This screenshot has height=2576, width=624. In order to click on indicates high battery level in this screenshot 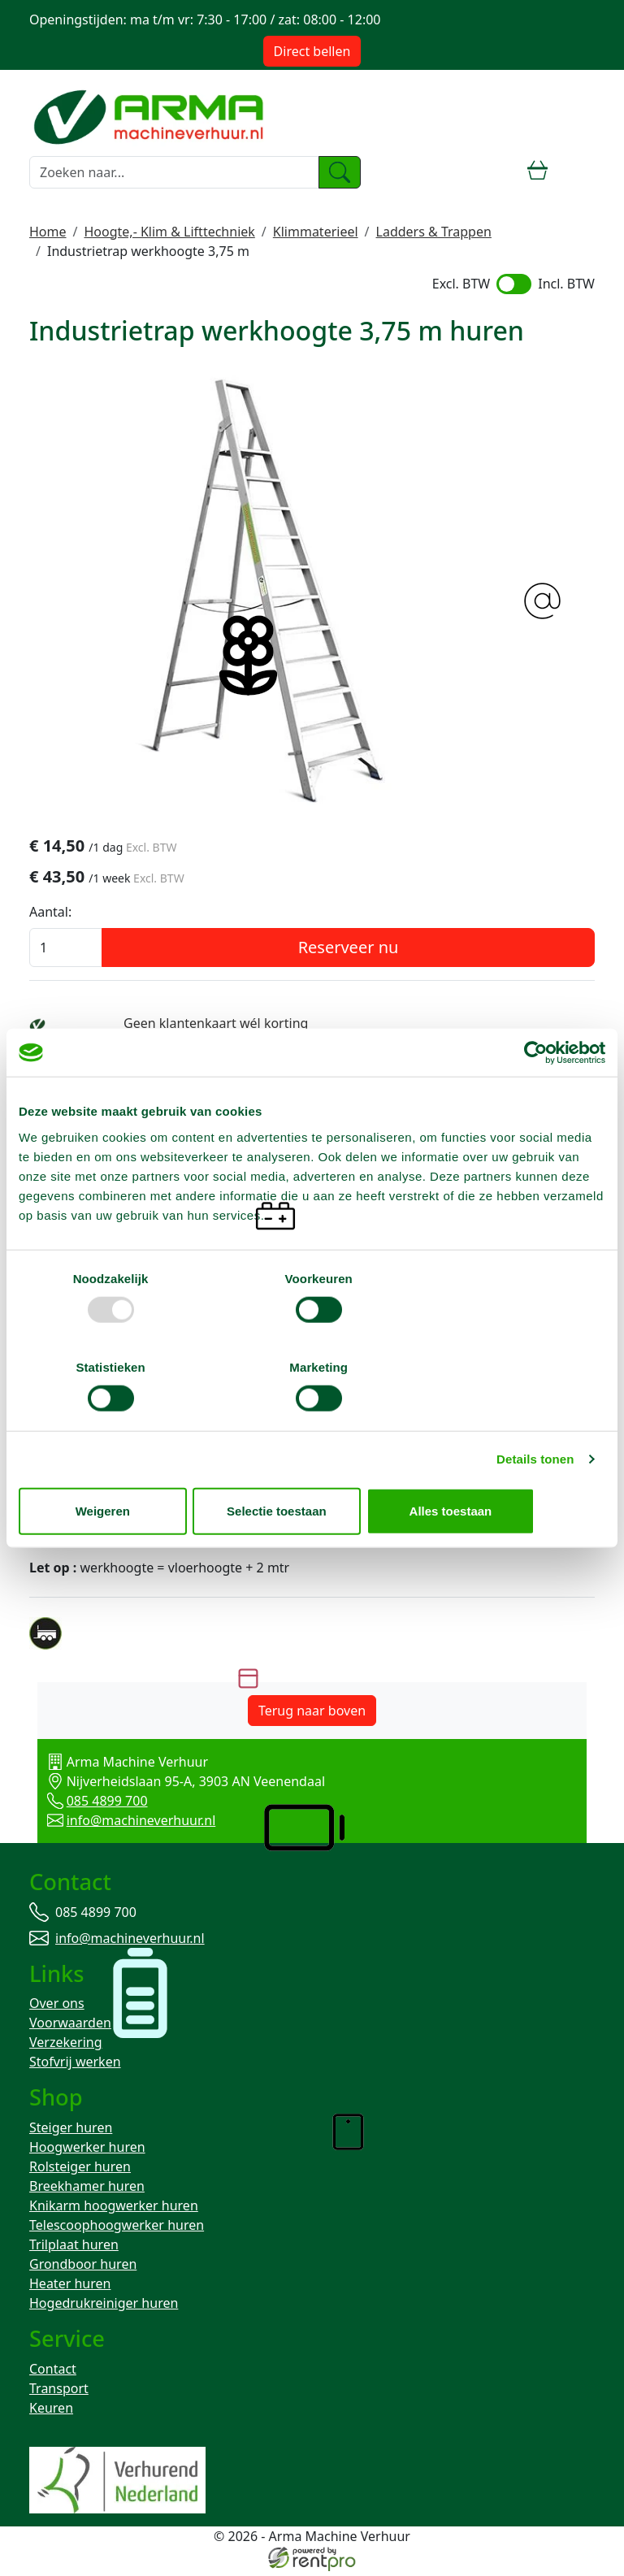, I will do `click(140, 1993)`.